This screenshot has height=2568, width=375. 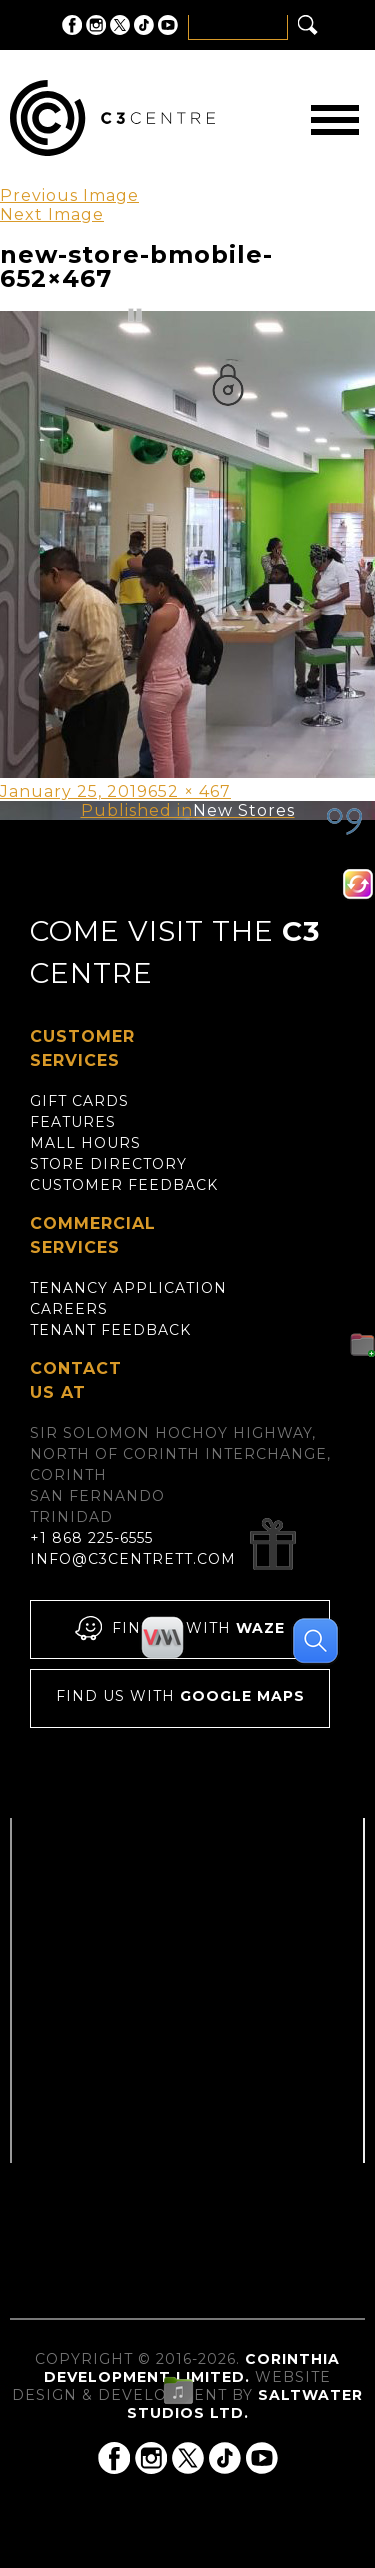 I want to click on indicates punctuation input mode is active in fcitx, so click(x=344, y=821).